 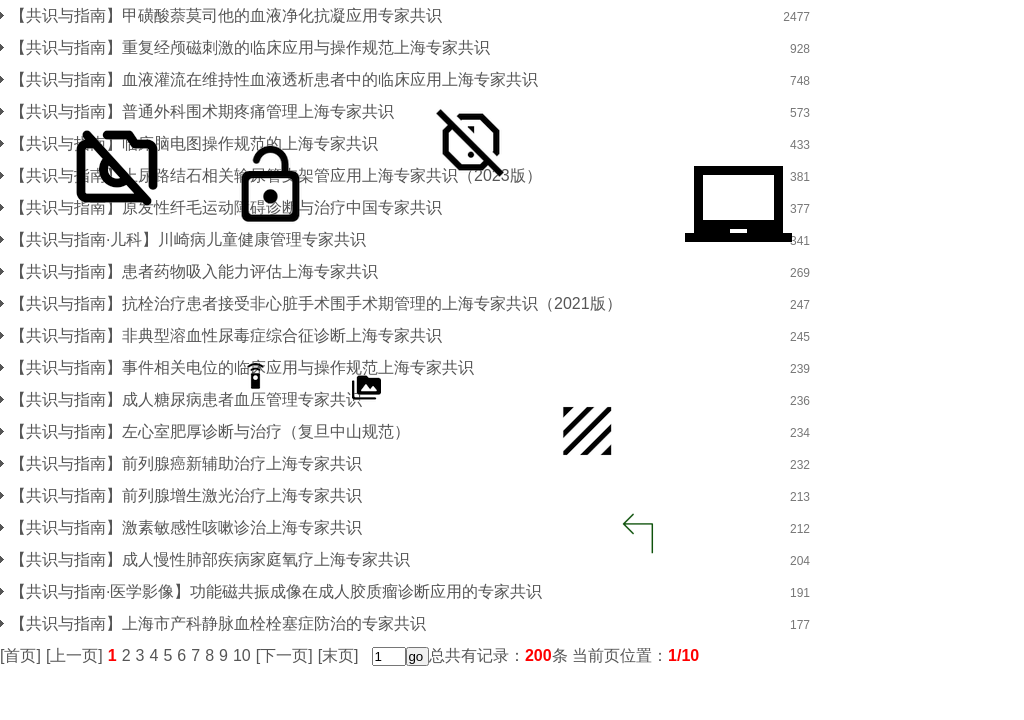 What do you see at coordinates (255, 376) in the screenshot?
I see `access remote control settings` at bounding box center [255, 376].